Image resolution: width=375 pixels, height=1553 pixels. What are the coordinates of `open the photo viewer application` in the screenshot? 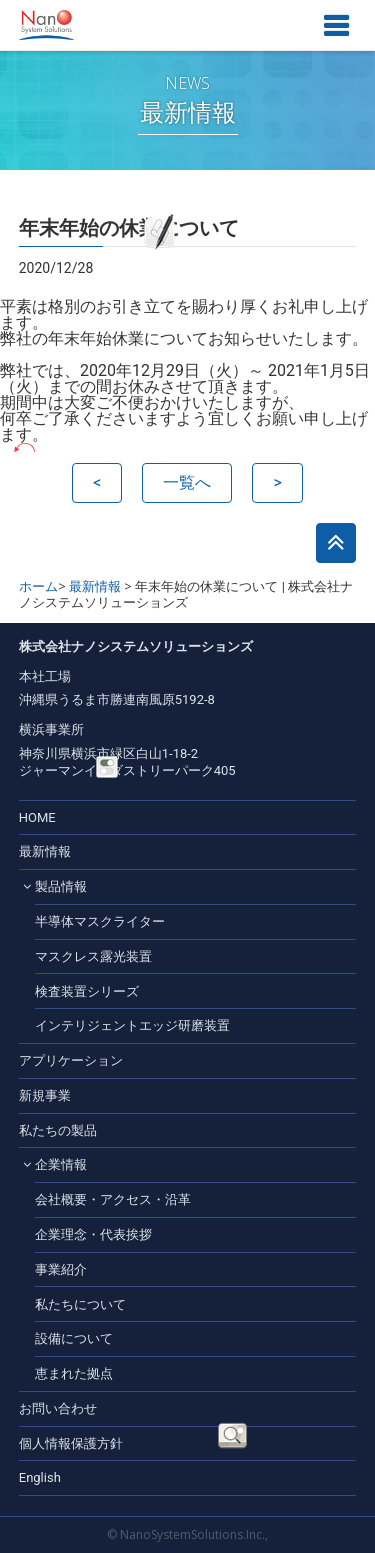 It's located at (232, 1435).